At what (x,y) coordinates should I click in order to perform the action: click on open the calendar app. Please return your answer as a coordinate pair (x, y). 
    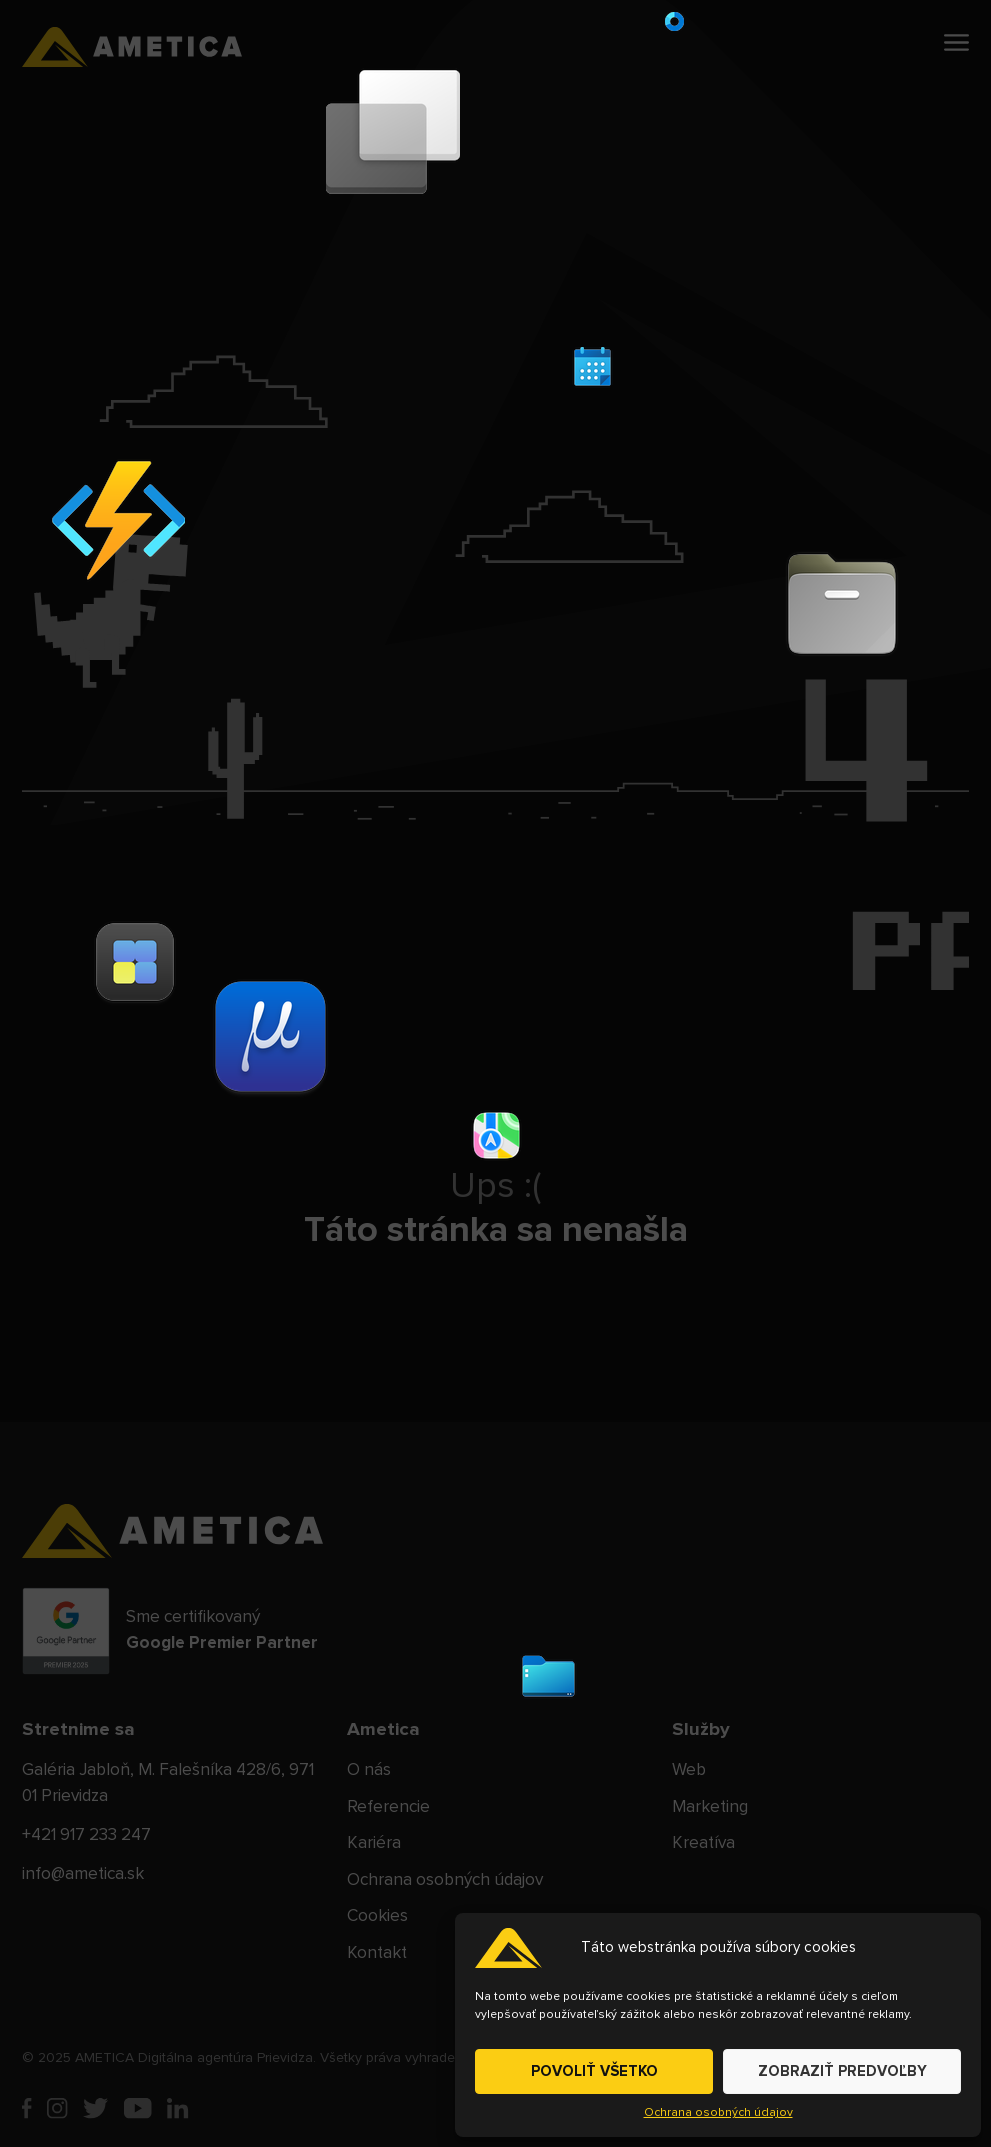
    Looking at the image, I should click on (592, 367).